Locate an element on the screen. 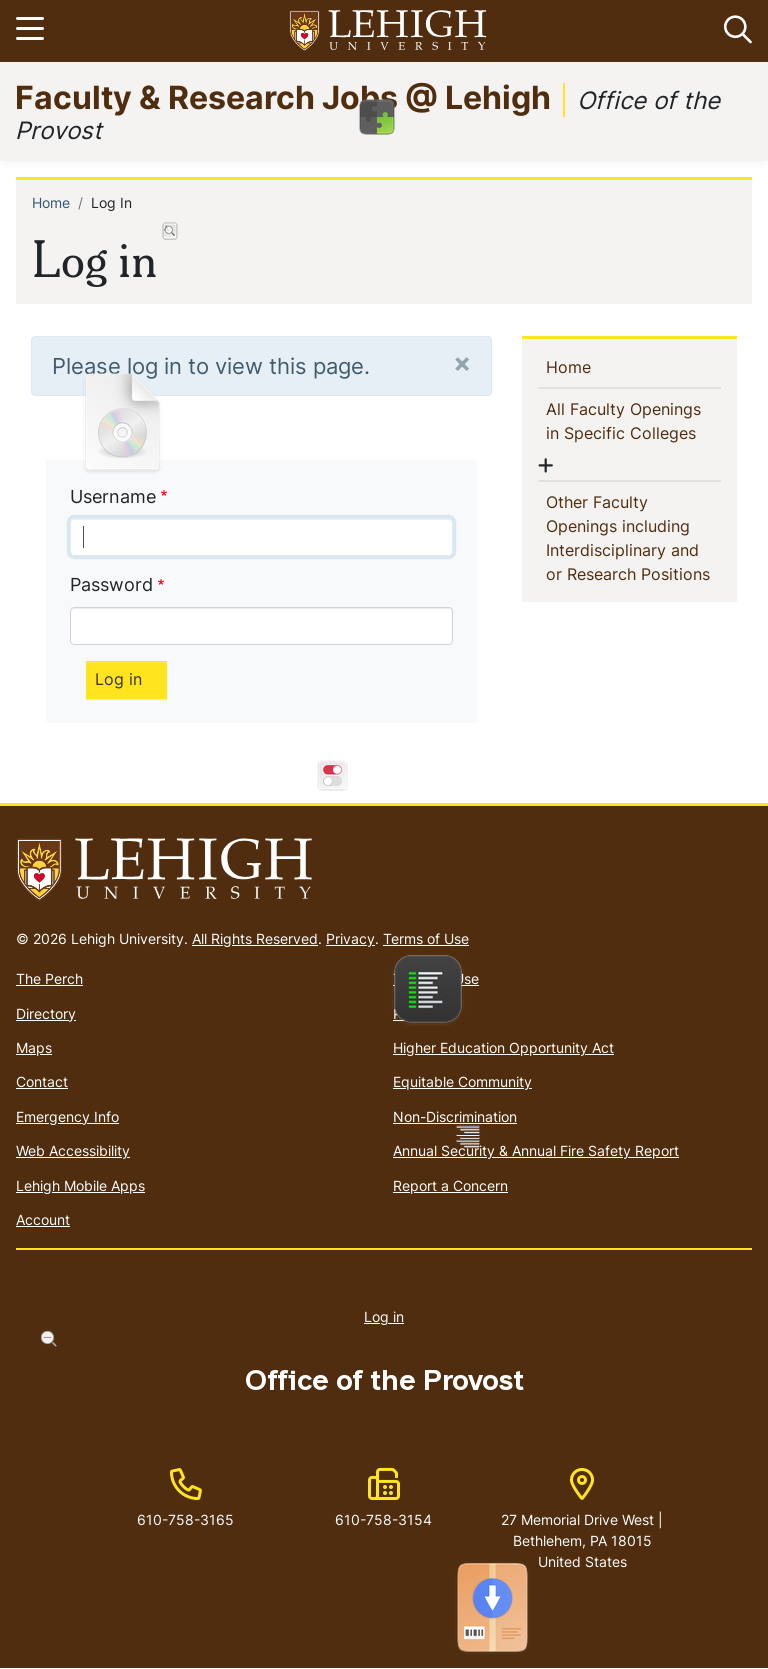  align text to the right margin is located at coordinates (468, 1136).